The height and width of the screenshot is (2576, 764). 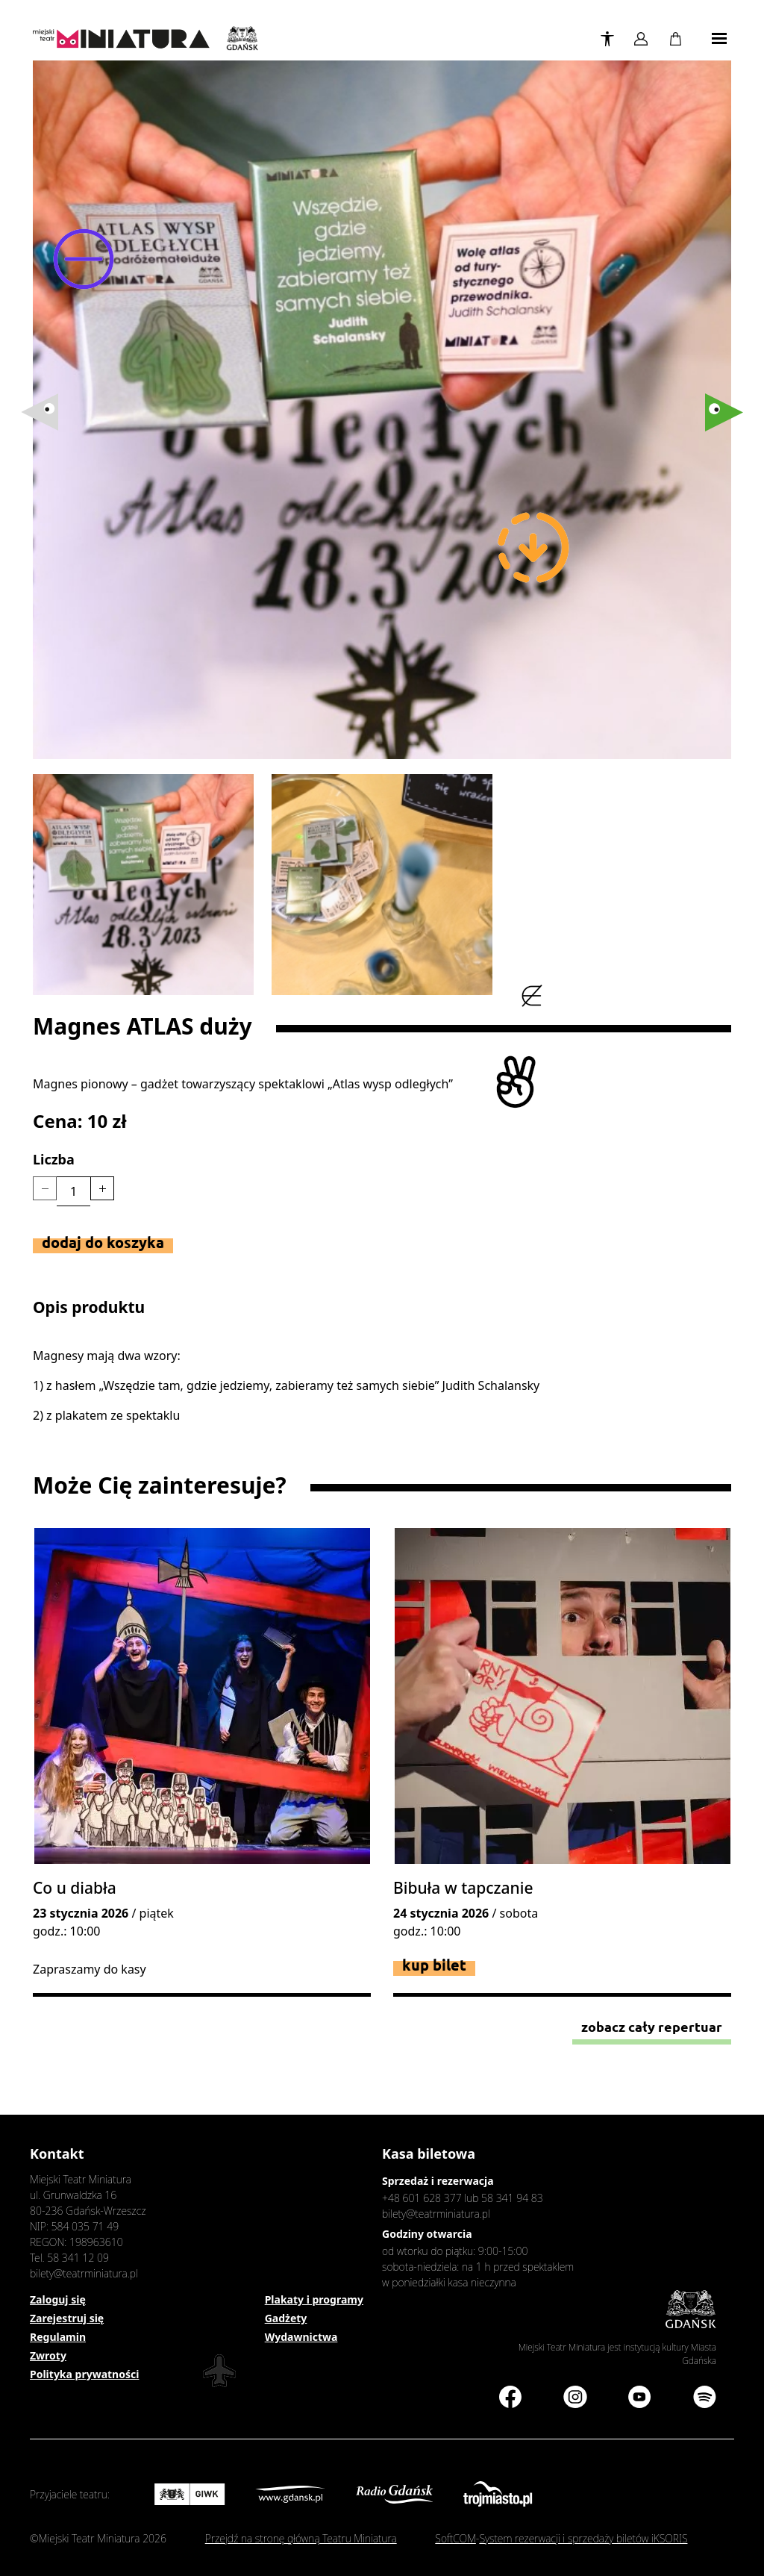 What do you see at coordinates (532, 996) in the screenshot?
I see `indicates item is not part of a set or group` at bounding box center [532, 996].